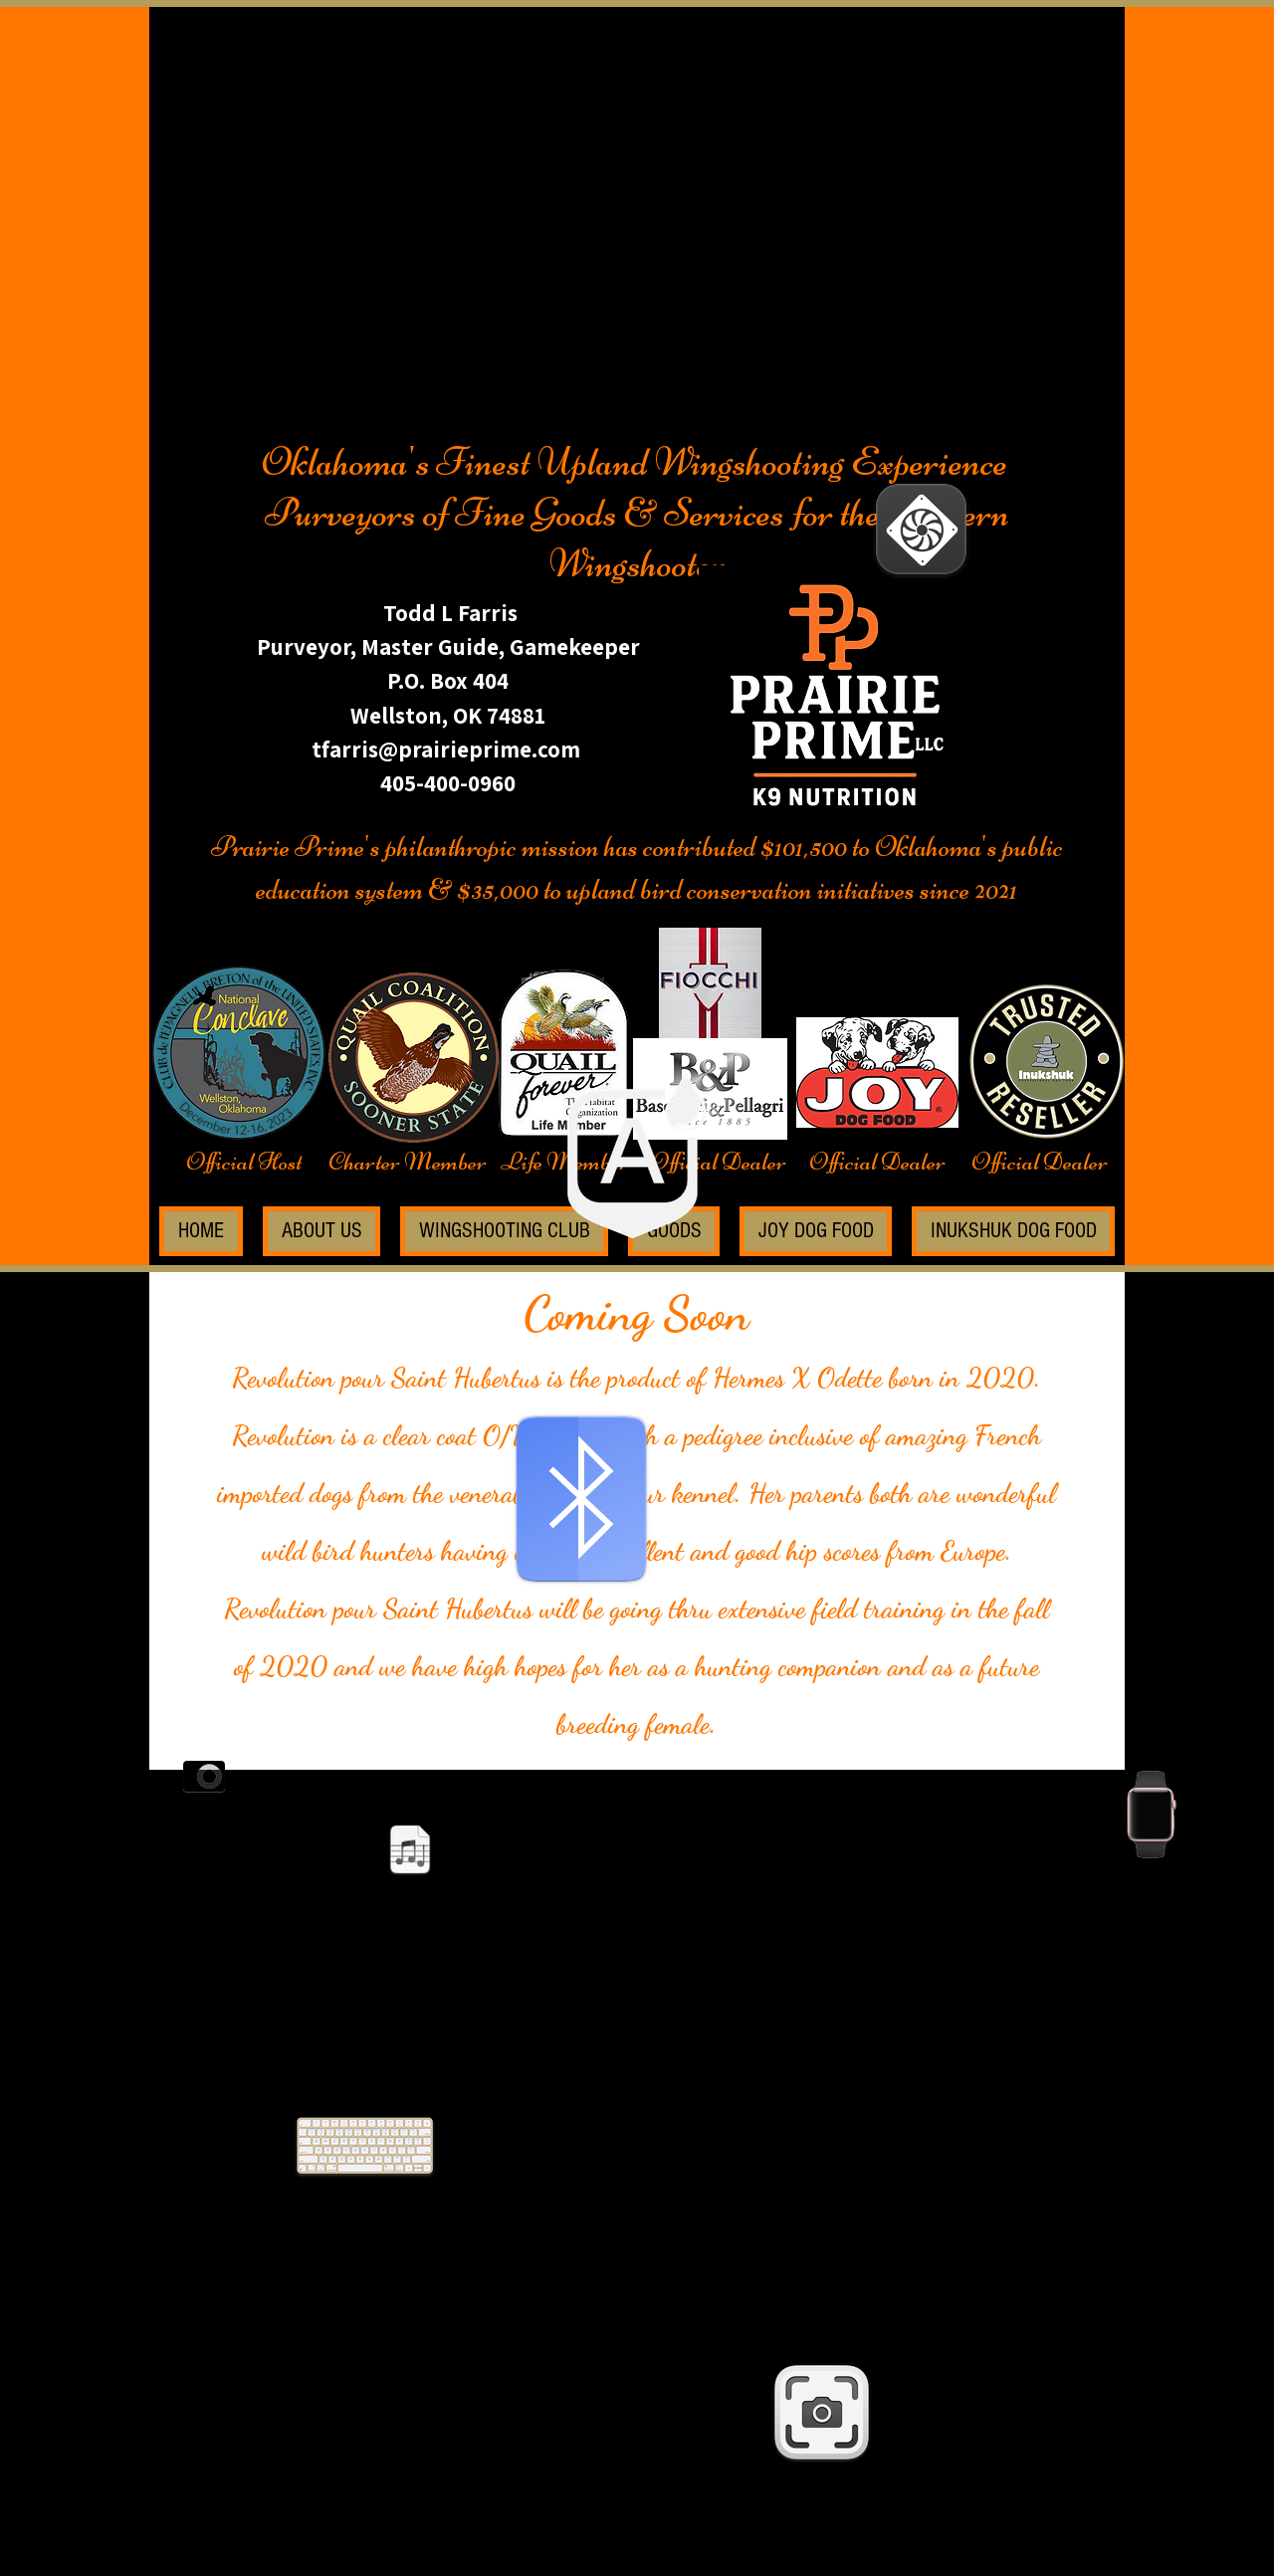 The width and height of the screenshot is (1274, 2576). Describe the element at coordinates (921, 529) in the screenshot. I see `open system engineering or hardware settings` at that location.